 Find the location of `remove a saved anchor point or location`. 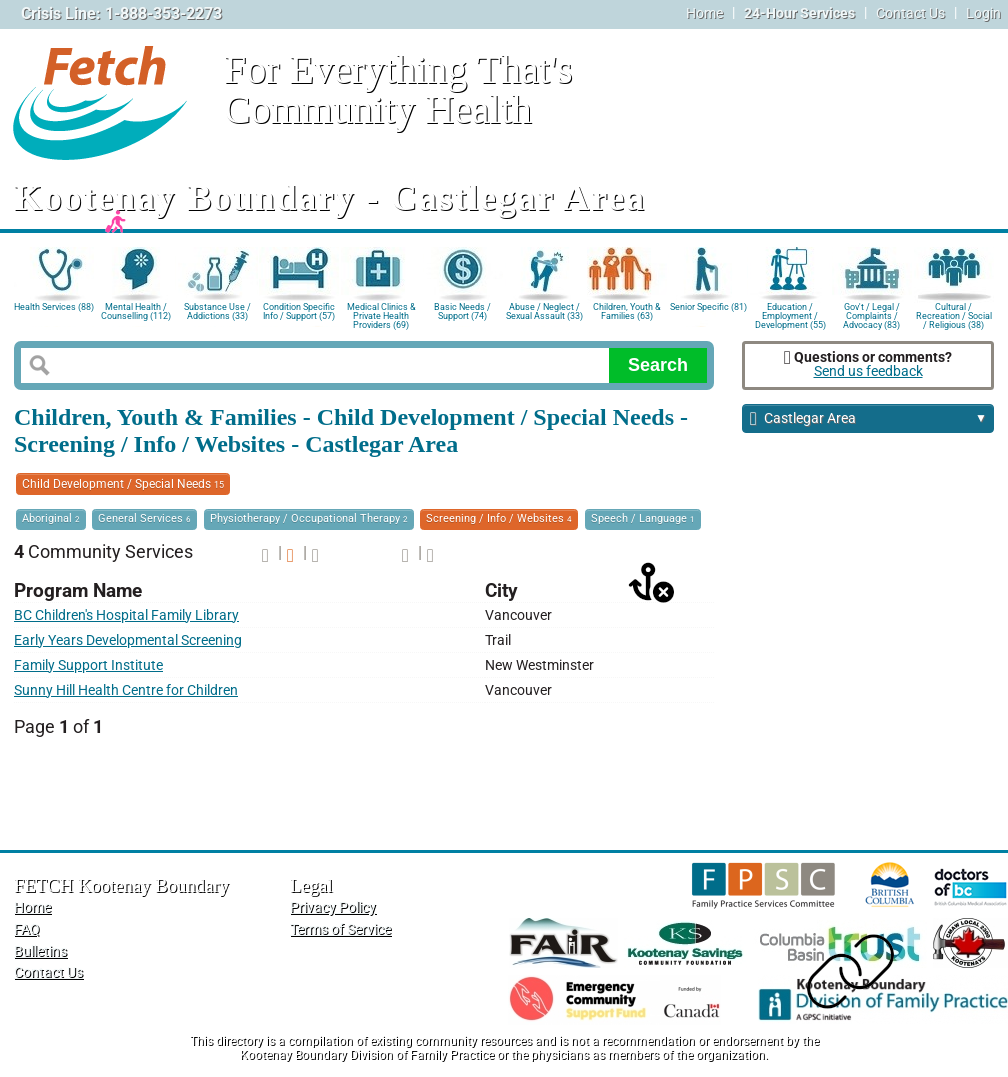

remove a saved anchor point or location is located at coordinates (650, 581).